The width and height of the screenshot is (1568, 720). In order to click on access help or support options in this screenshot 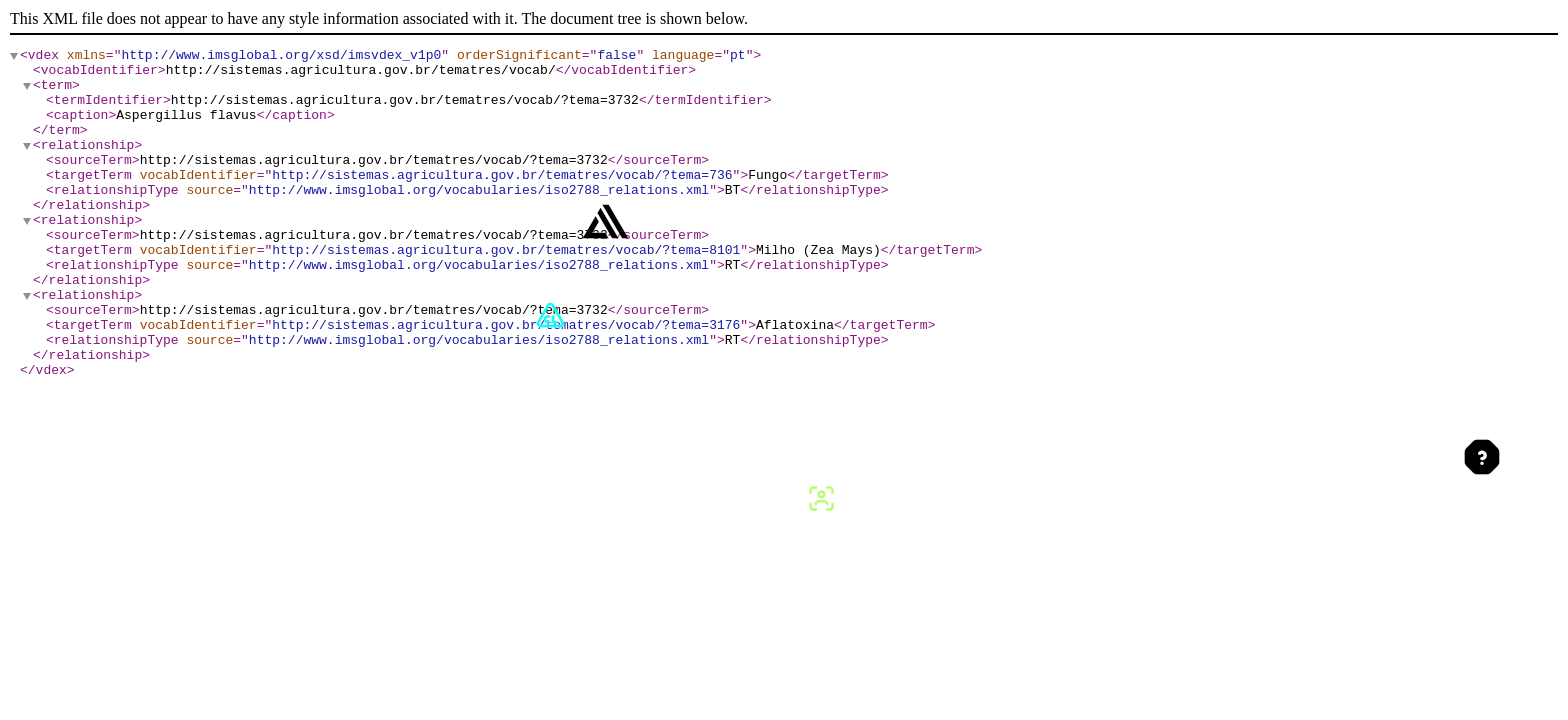, I will do `click(1482, 457)`.